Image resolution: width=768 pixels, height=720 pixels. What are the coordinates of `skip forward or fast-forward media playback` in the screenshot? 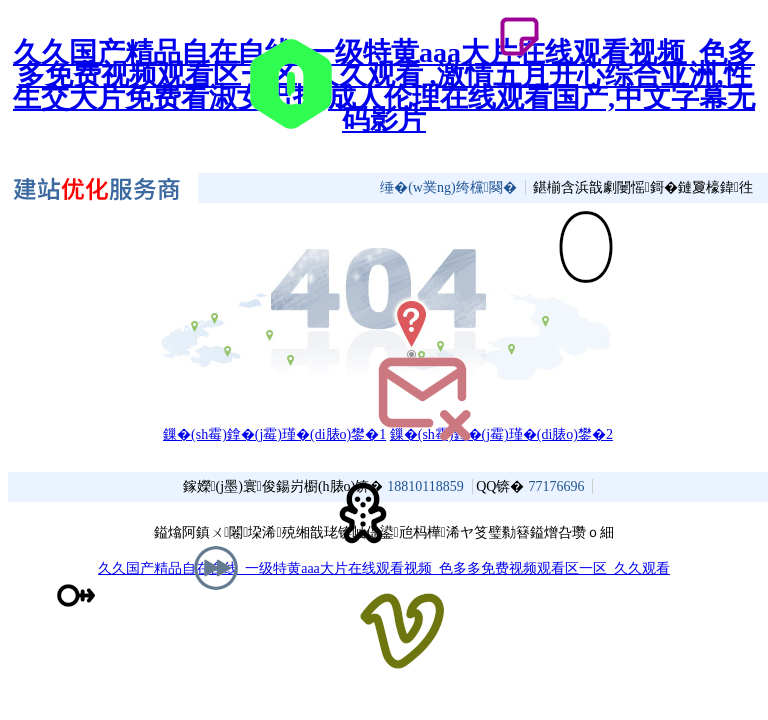 It's located at (216, 568).